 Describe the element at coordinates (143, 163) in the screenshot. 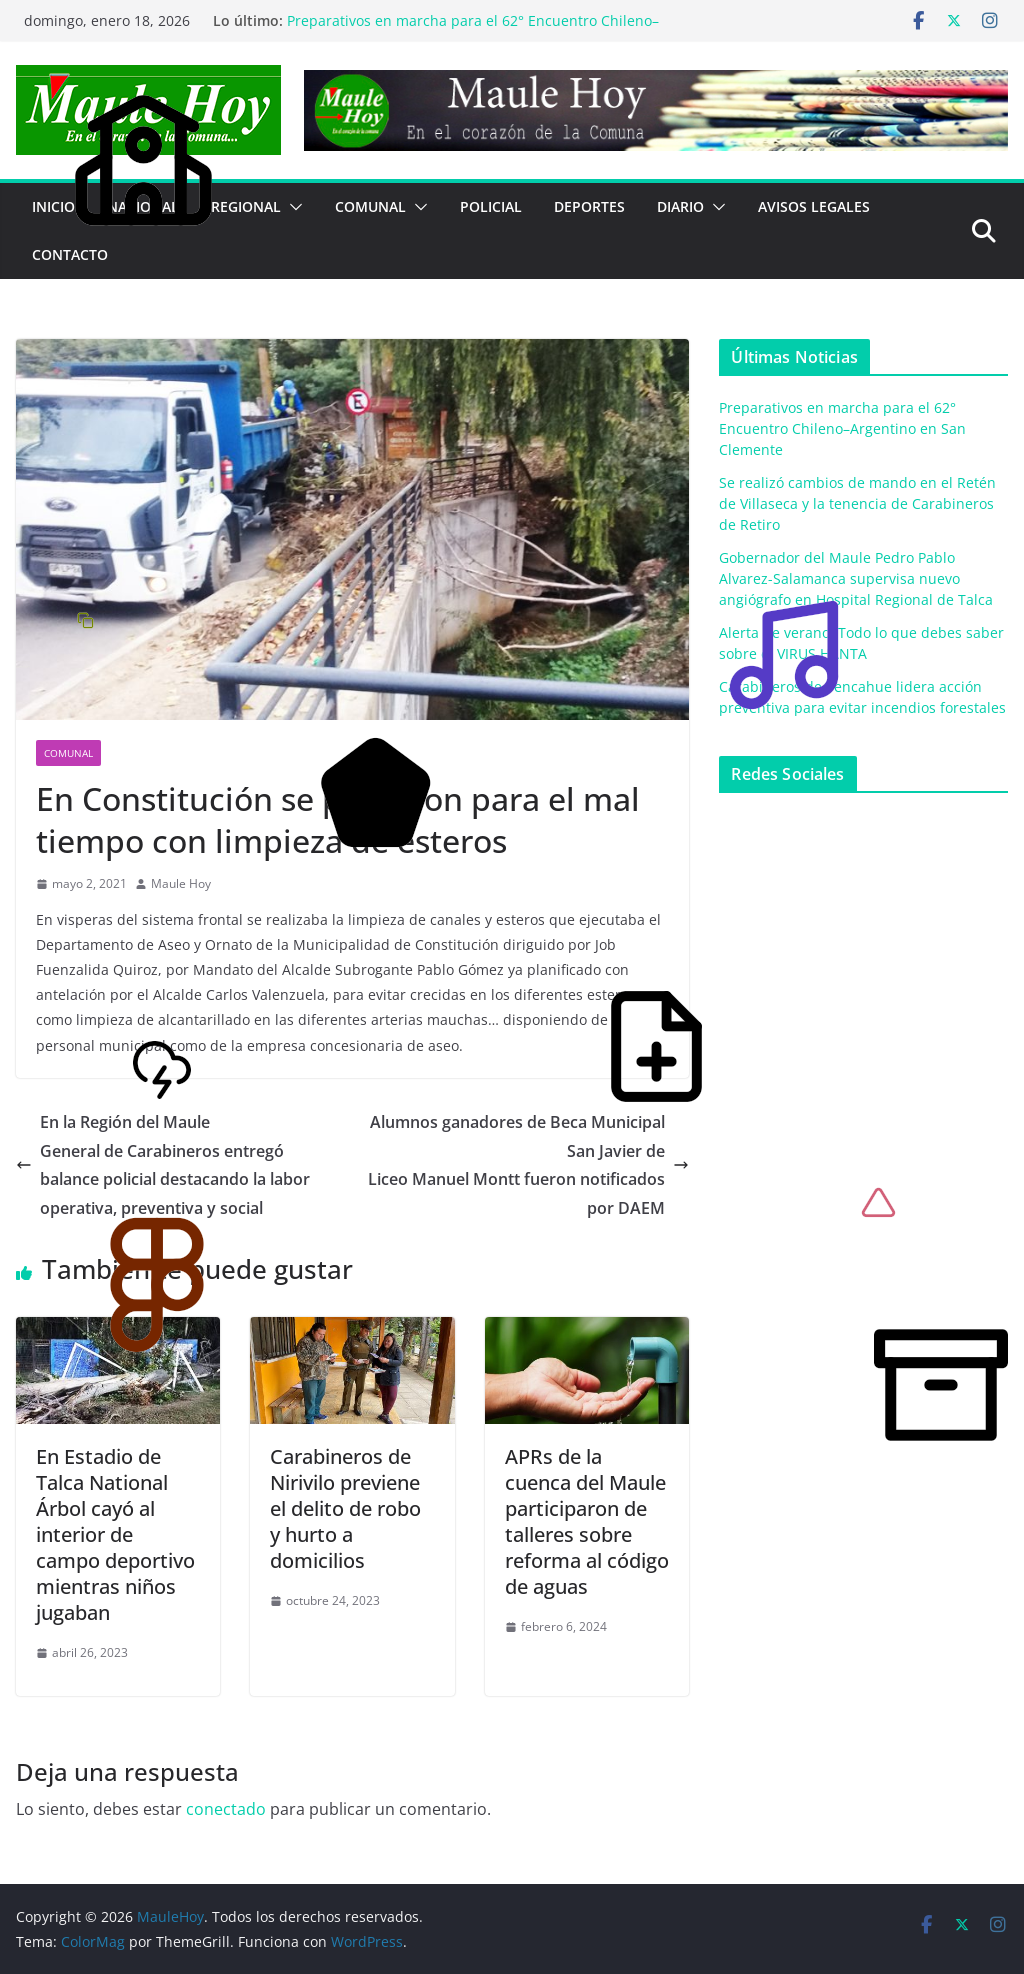

I see `access education or school-related features` at that location.